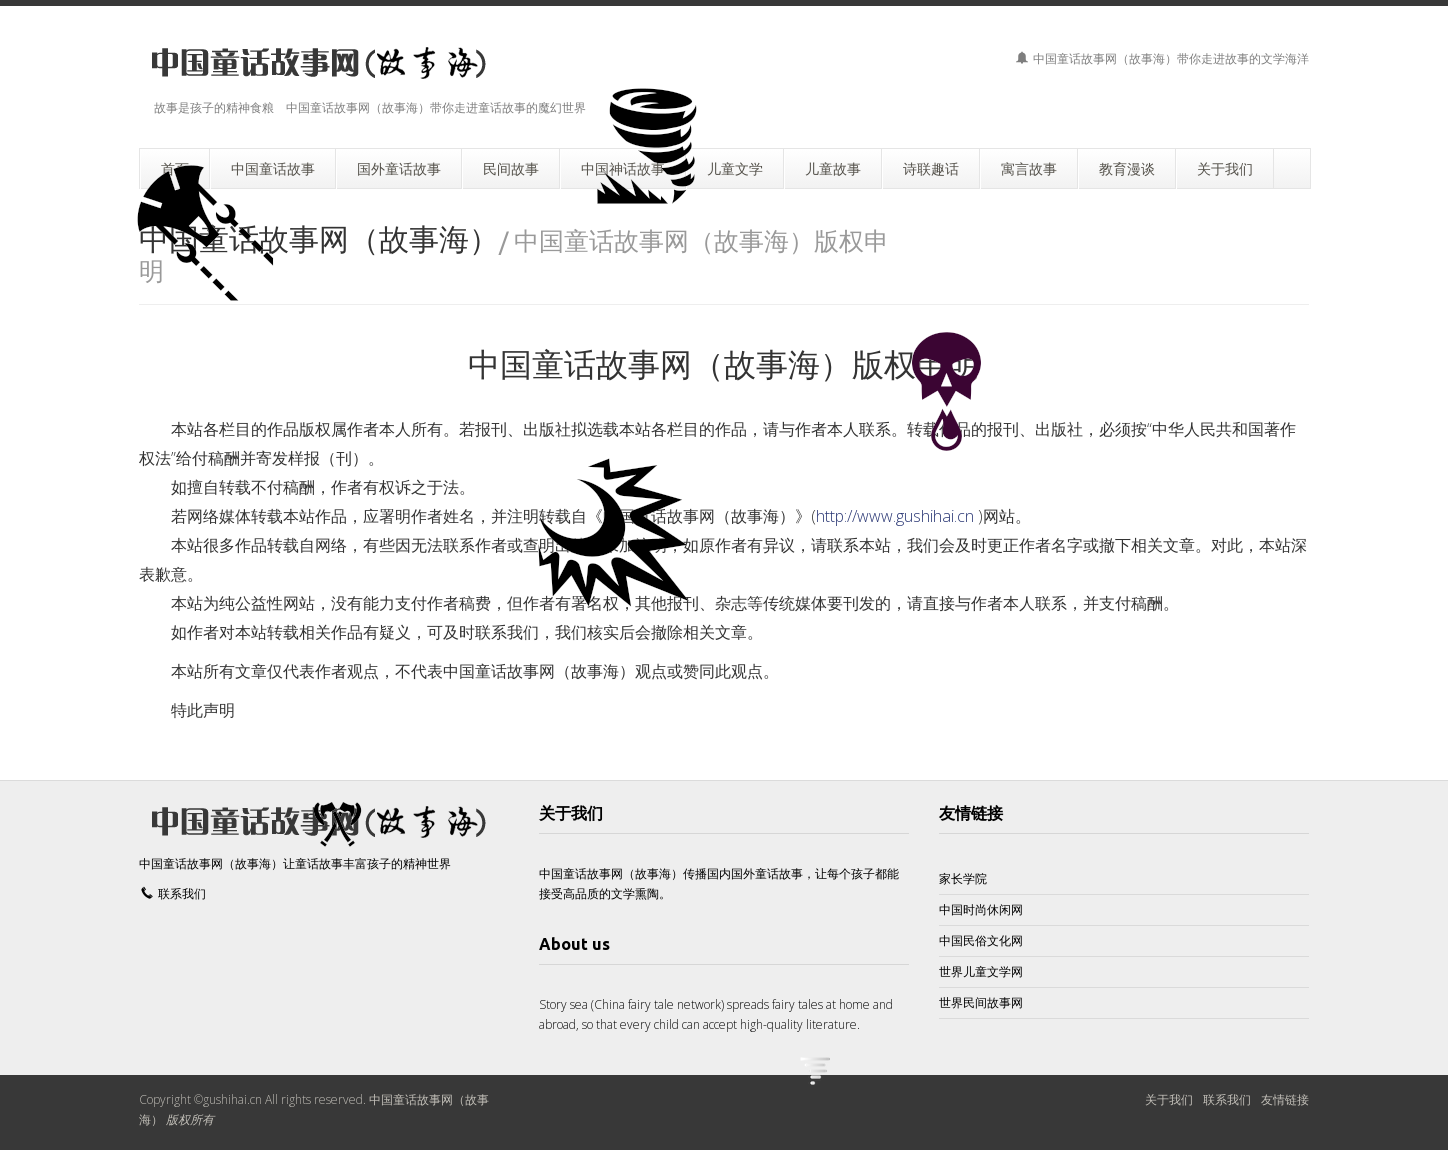  What do you see at coordinates (337, 824) in the screenshot?
I see `access combat or battle features` at bounding box center [337, 824].